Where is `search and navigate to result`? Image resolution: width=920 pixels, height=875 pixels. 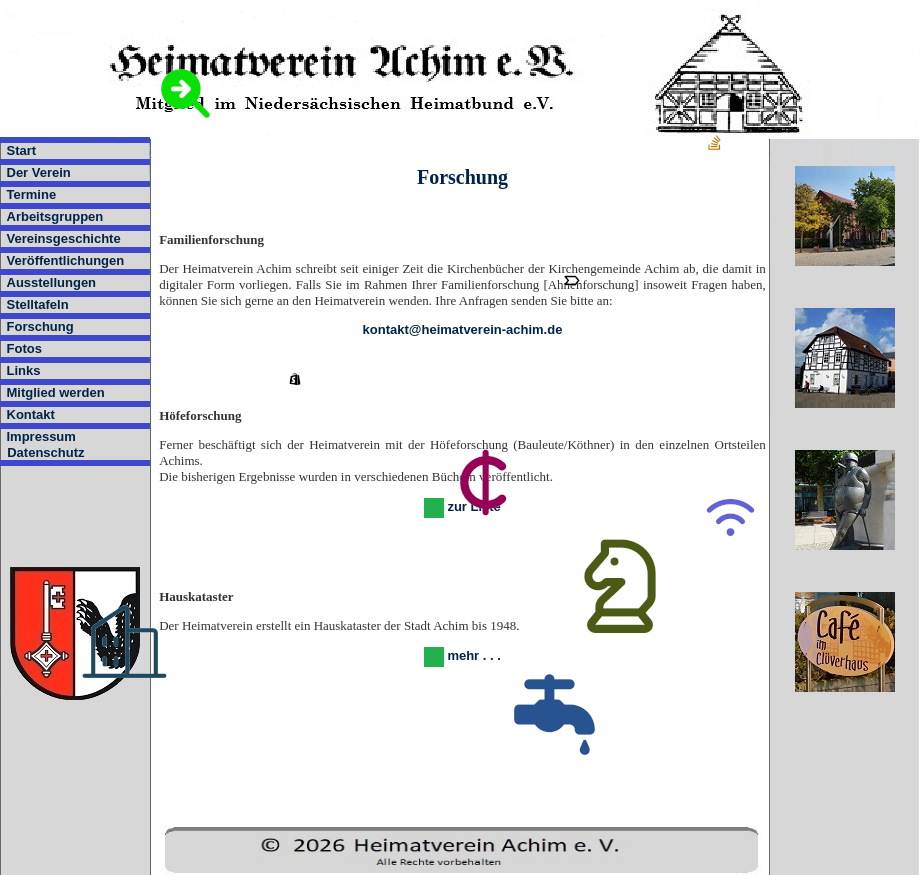 search and navigate to result is located at coordinates (185, 93).